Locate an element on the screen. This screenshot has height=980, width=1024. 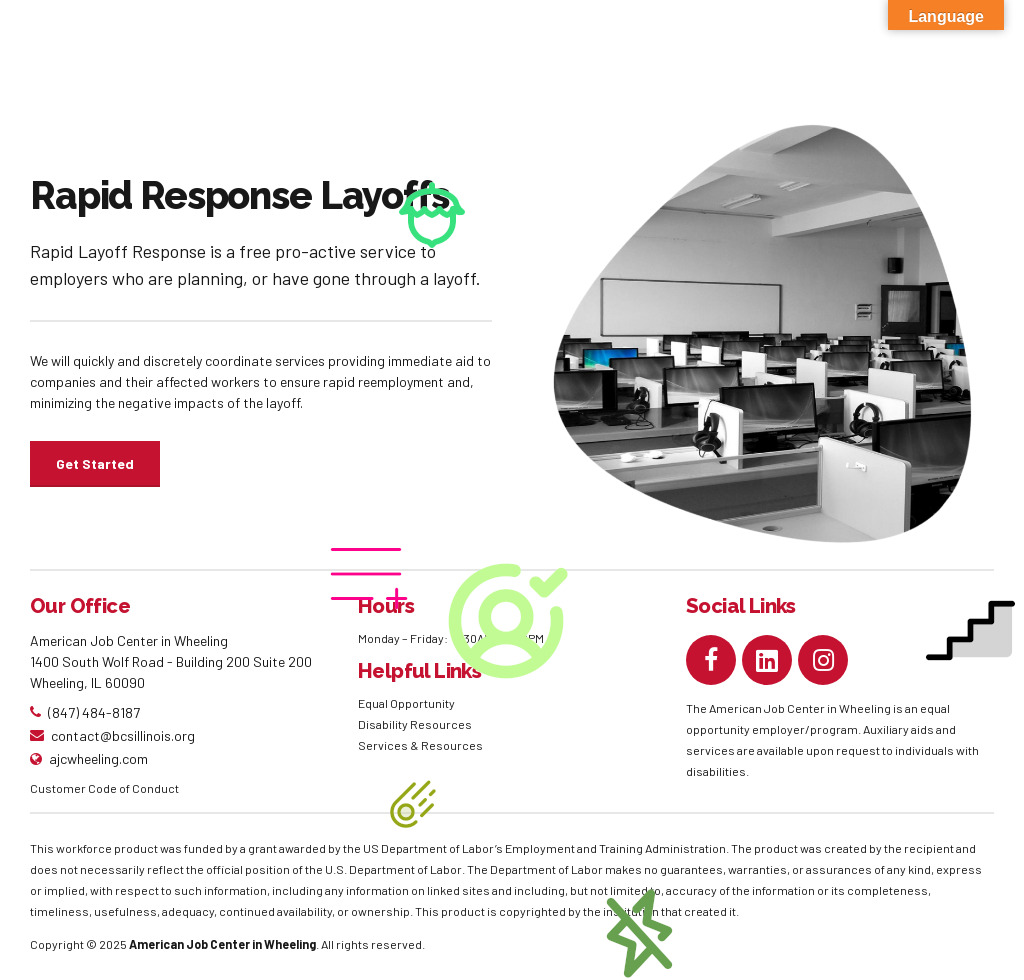
verified user profile is located at coordinates (506, 621).